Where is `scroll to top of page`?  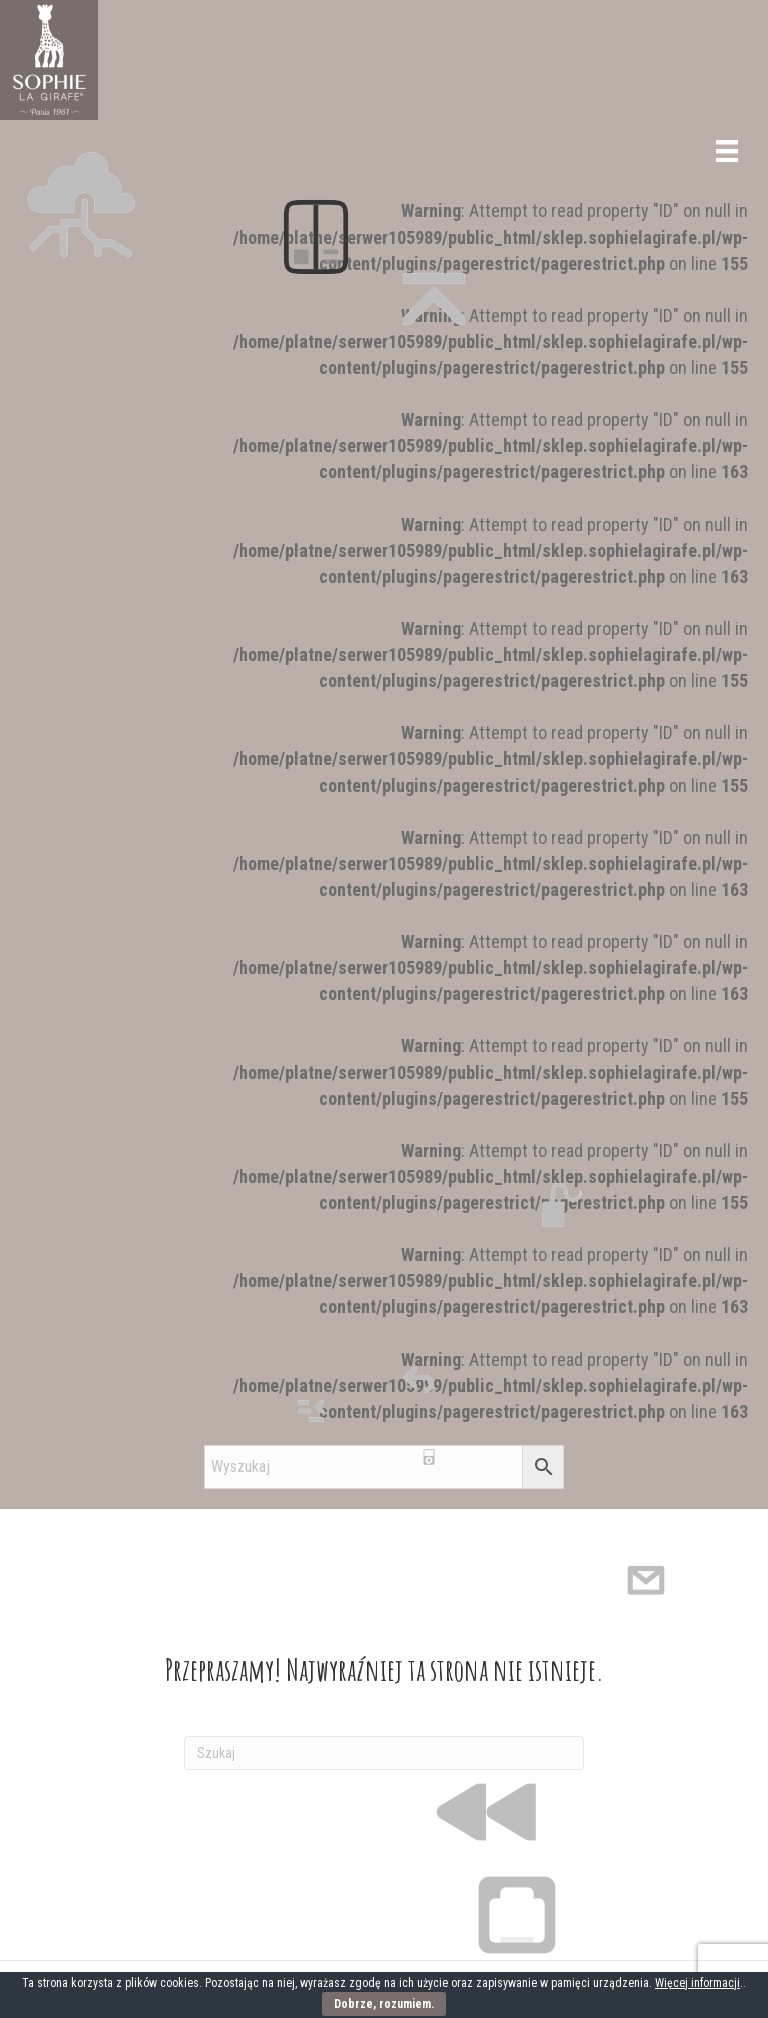
scroll to top of page is located at coordinates (434, 299).